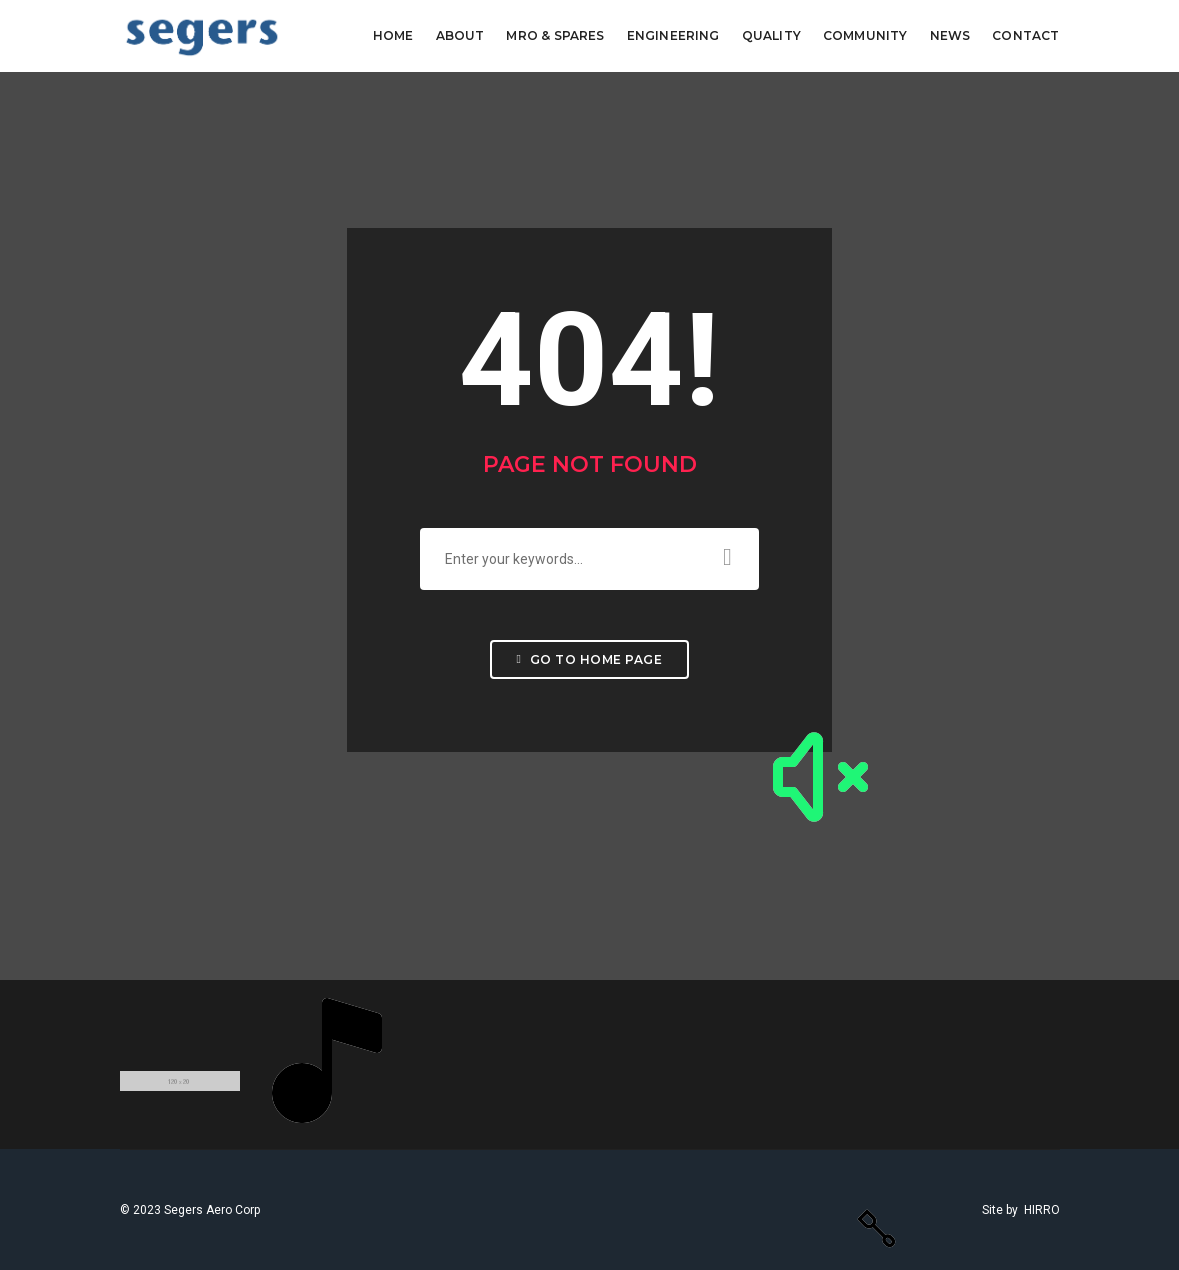 This screenshot has height=1270, width=1179. I want to click on open music player or audio library, so click(327, 1058).